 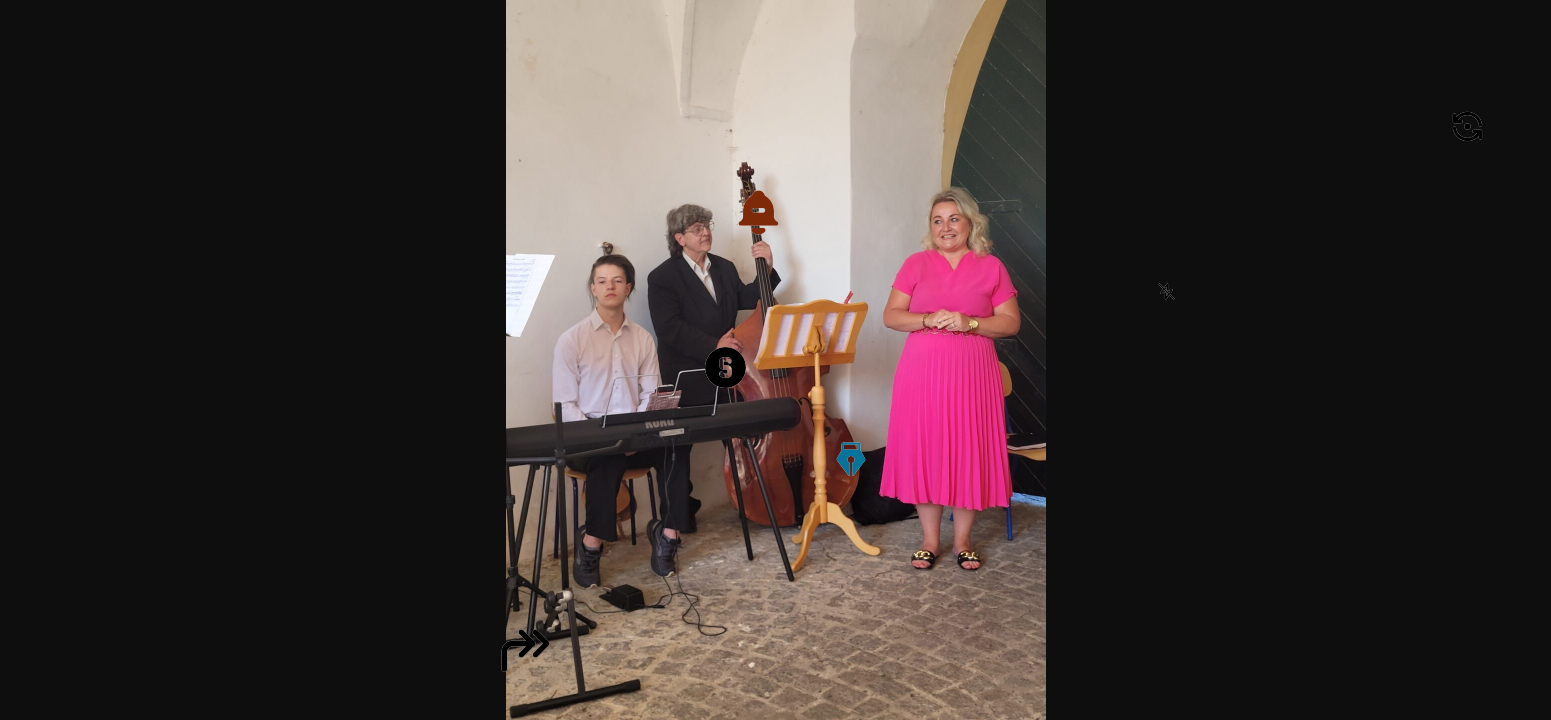 What do you see at coordinates (1166, 291) in the screenshot?
I see `disable flash mode` at bounding box center [1166, 291].